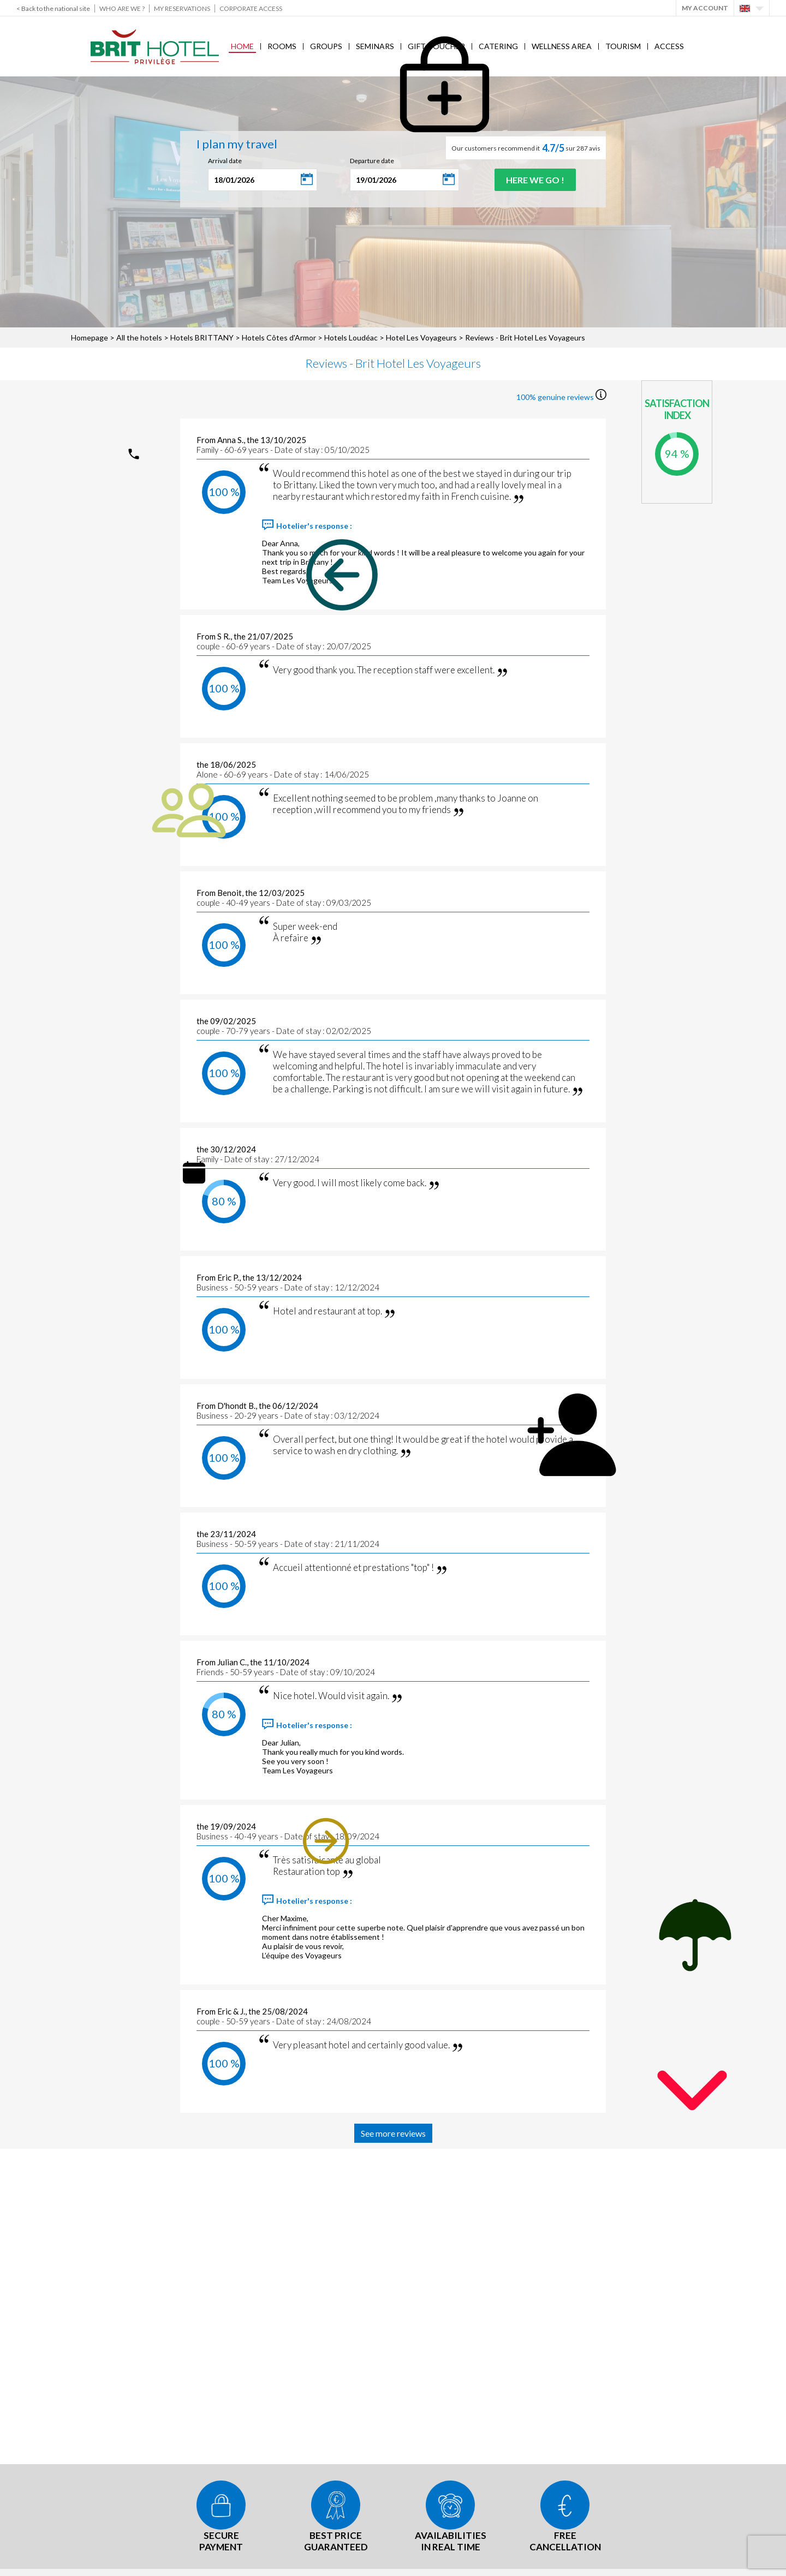 This screenshot has width=786, height=2576. Describe the element at coordinates (692, 2090) in the screenshot. I see `expand a dropdown menu or collapsed section` at that location.